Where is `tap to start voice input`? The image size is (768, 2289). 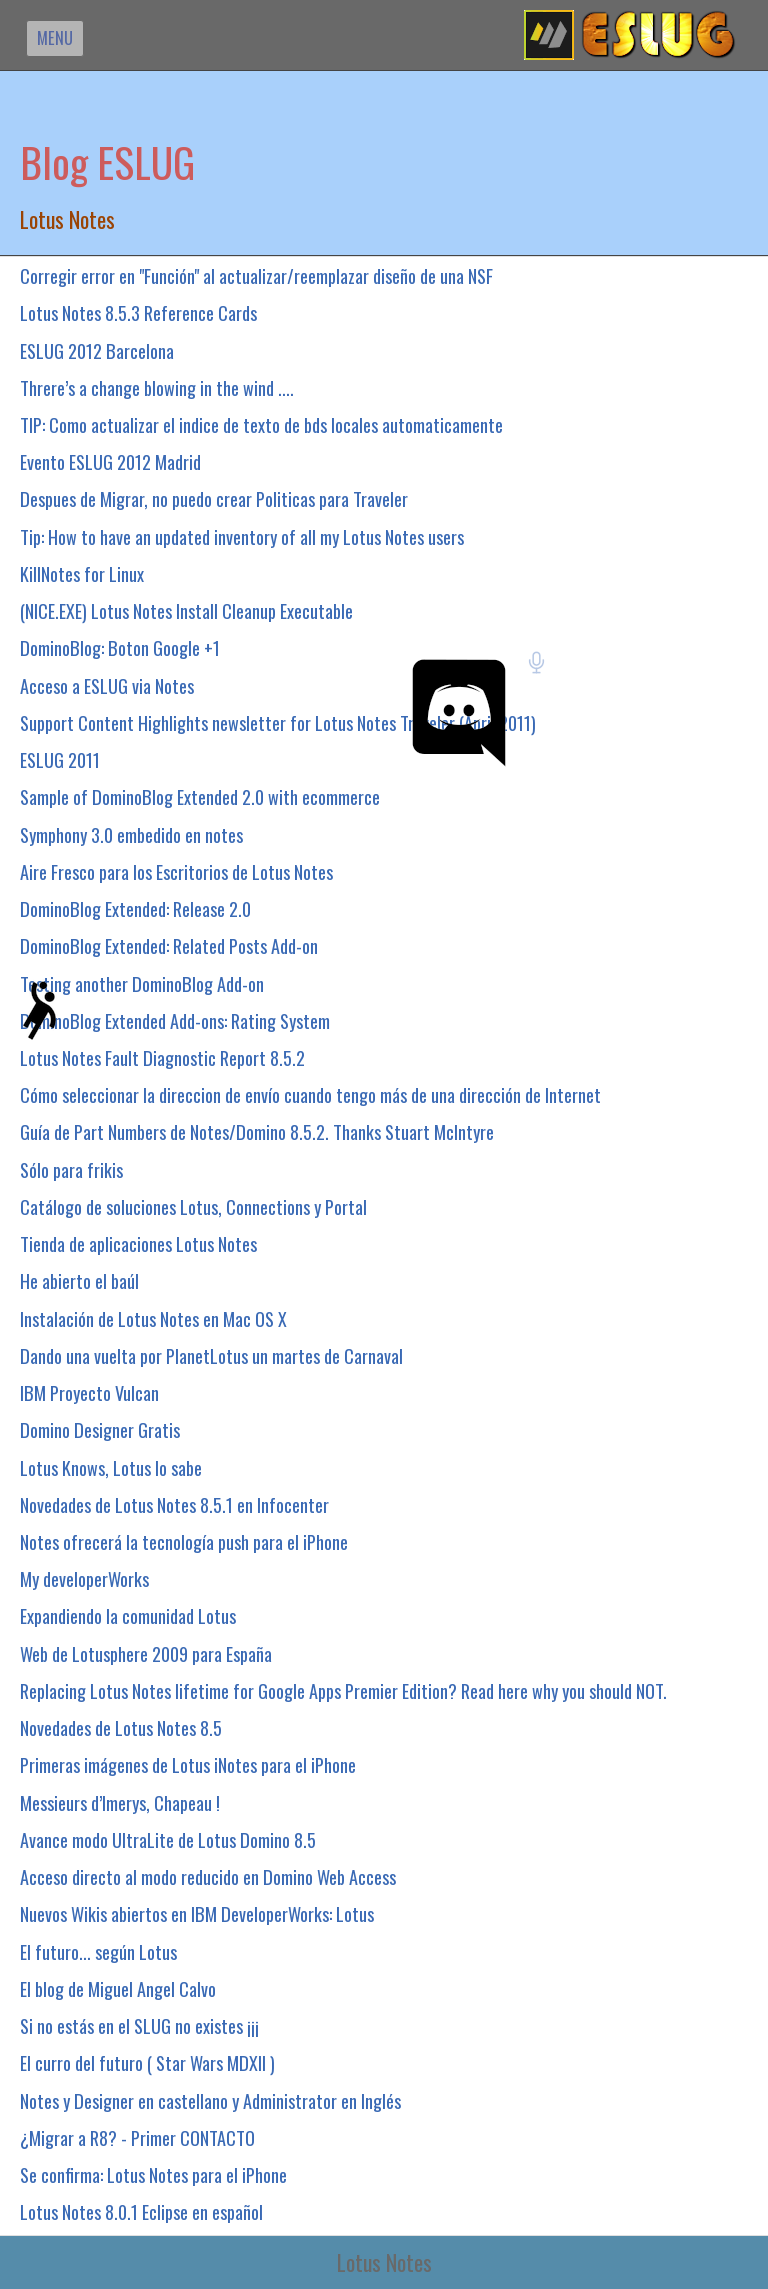
tap to start voice input is located at coordinates (536, 662).